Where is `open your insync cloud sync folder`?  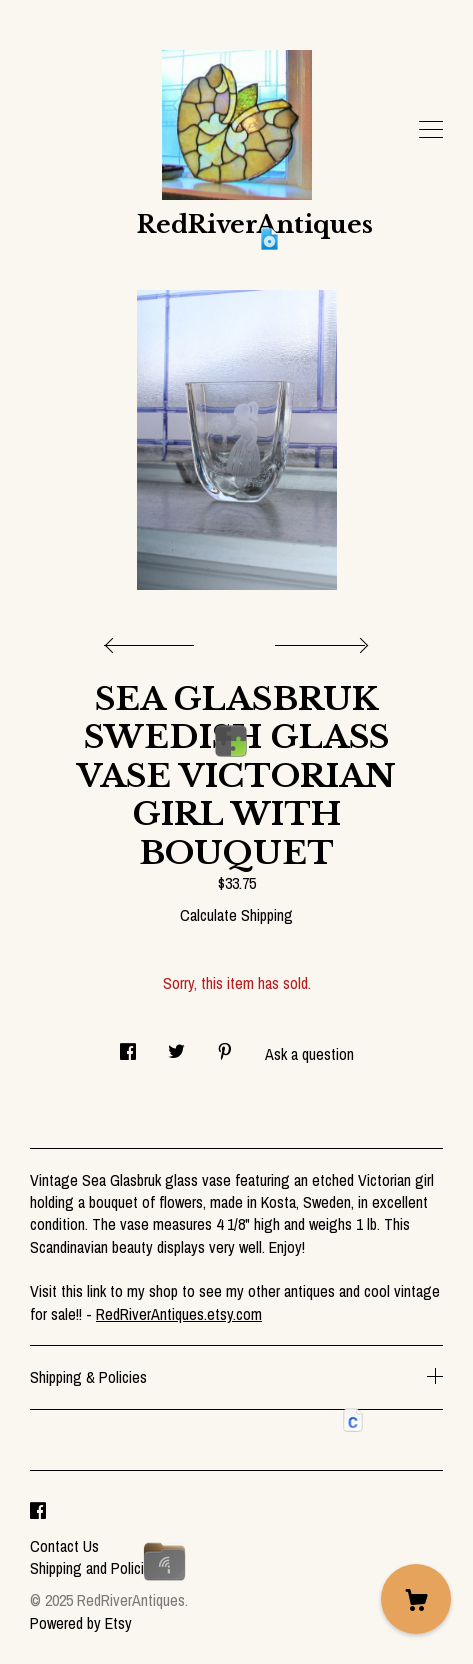 open your insync cloud sync folder is located at coordinates (164, 1561).